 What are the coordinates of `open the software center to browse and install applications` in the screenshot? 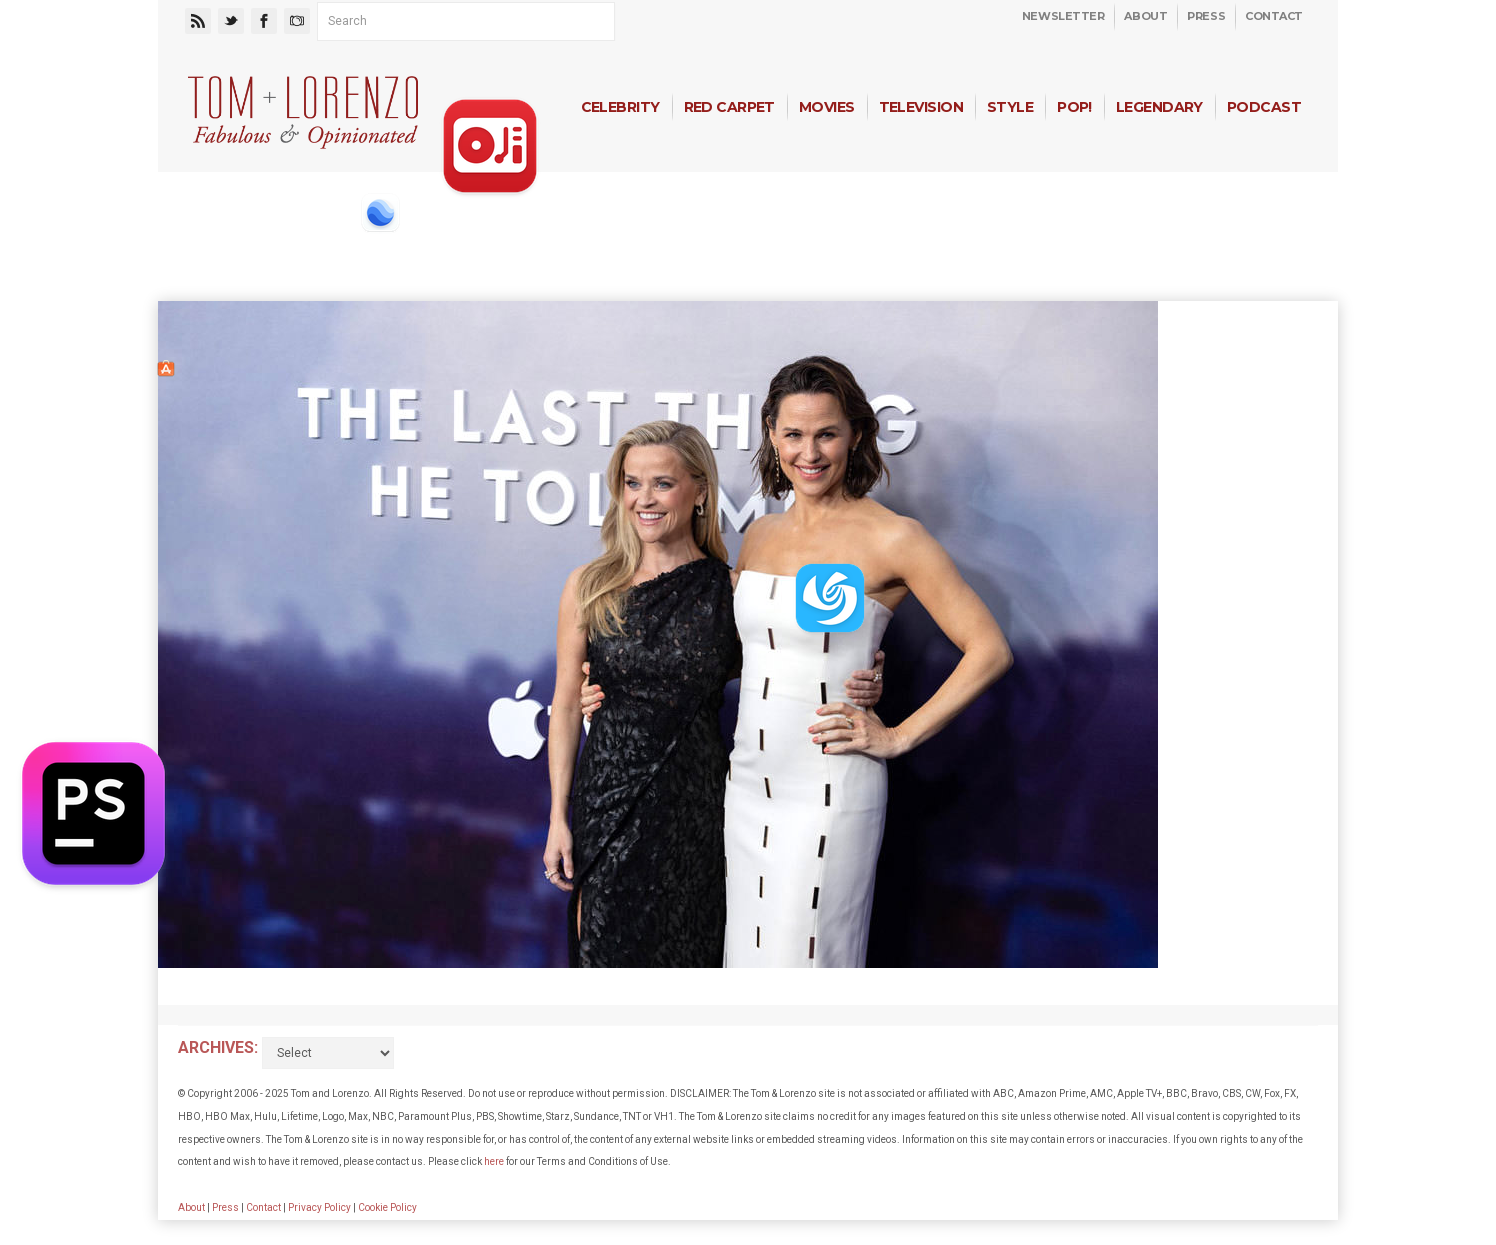 It's located at (166, 369).